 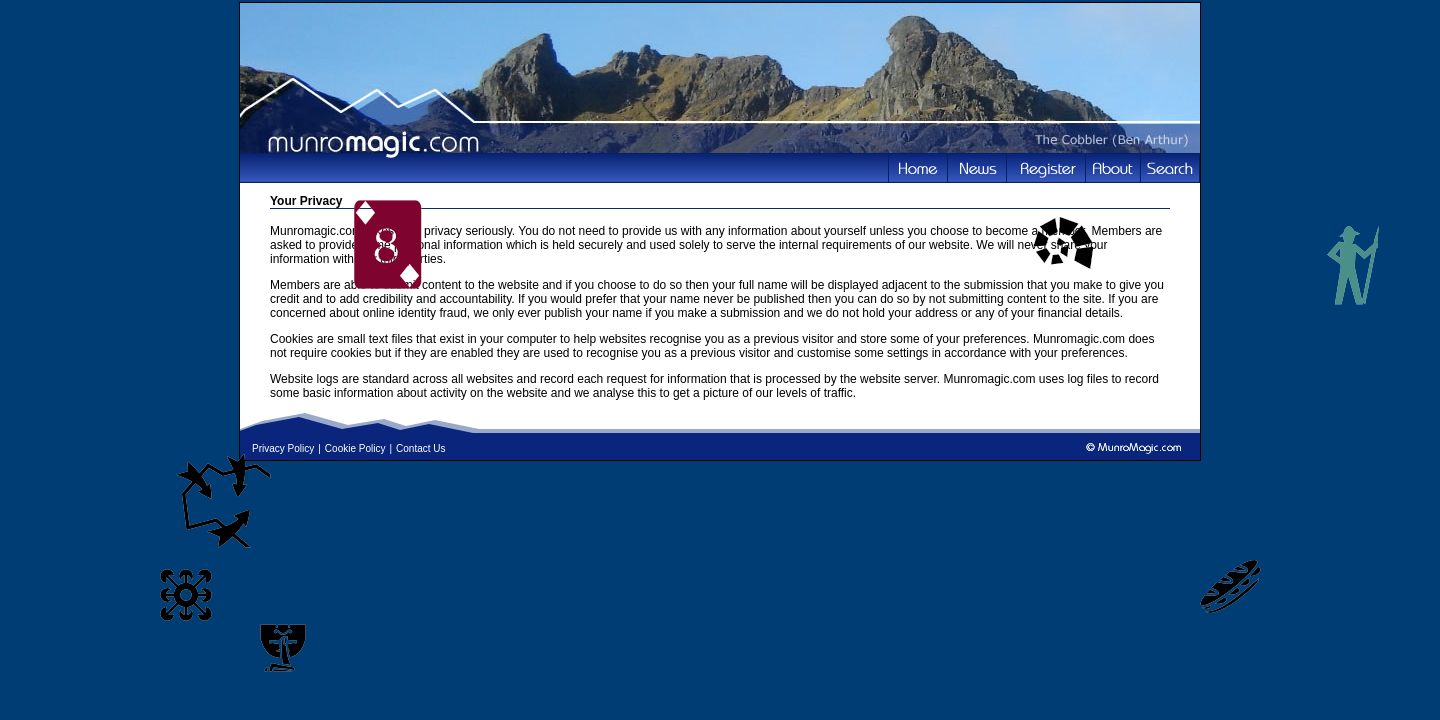 What do you see at coordinates (1064, 243) in the screenshot?
I see `decorative shell or fossil collectible item` at bounding box center [1064, 243].